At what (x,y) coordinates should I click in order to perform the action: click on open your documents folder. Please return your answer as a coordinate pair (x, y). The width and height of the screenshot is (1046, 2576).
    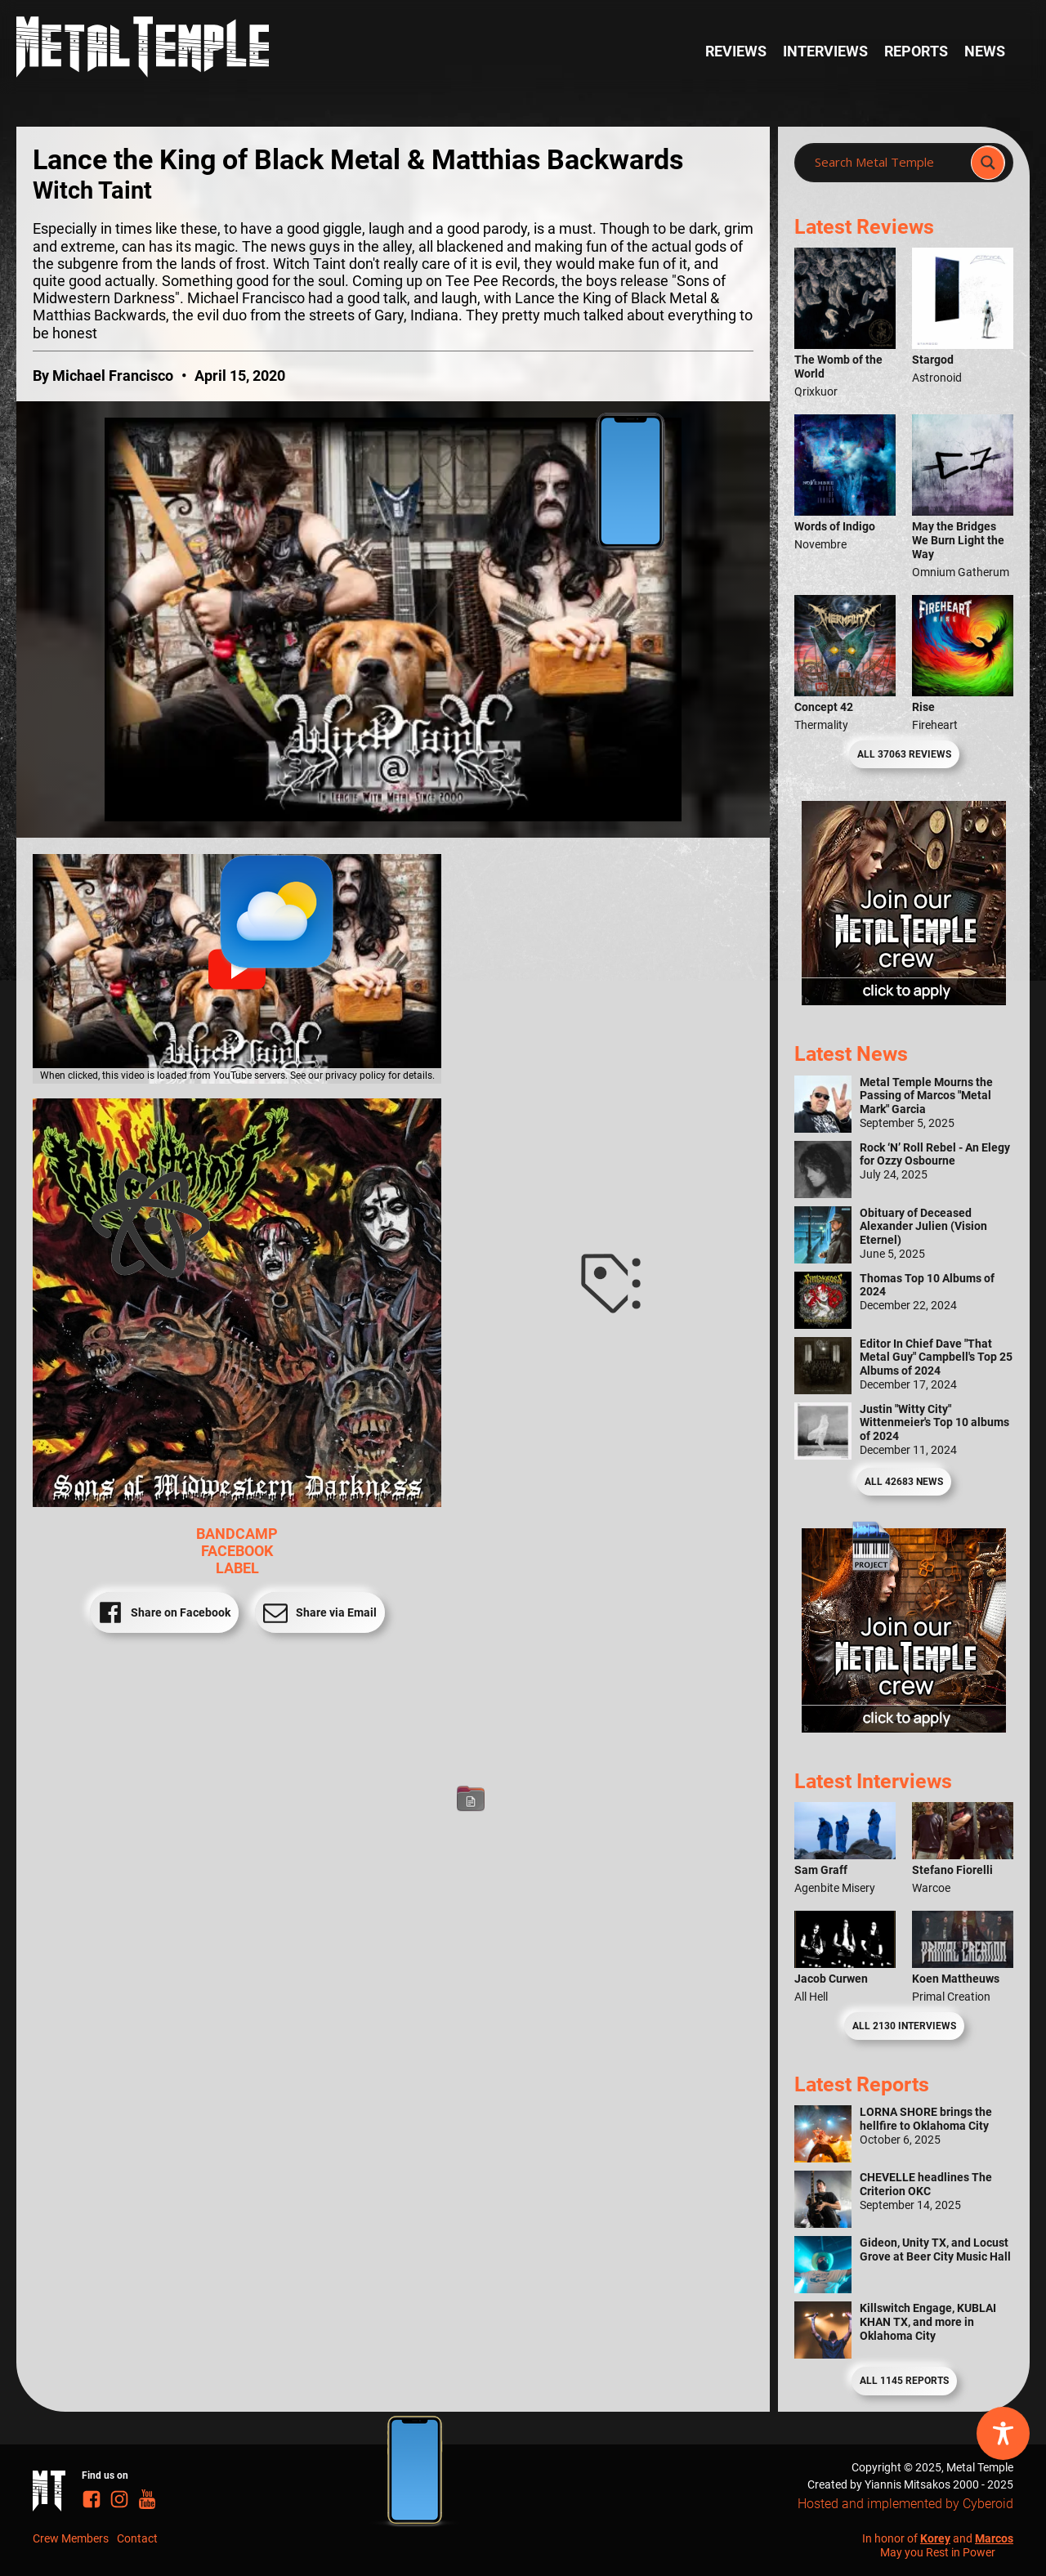
    Looking at the image, I should click on (471, 1798).